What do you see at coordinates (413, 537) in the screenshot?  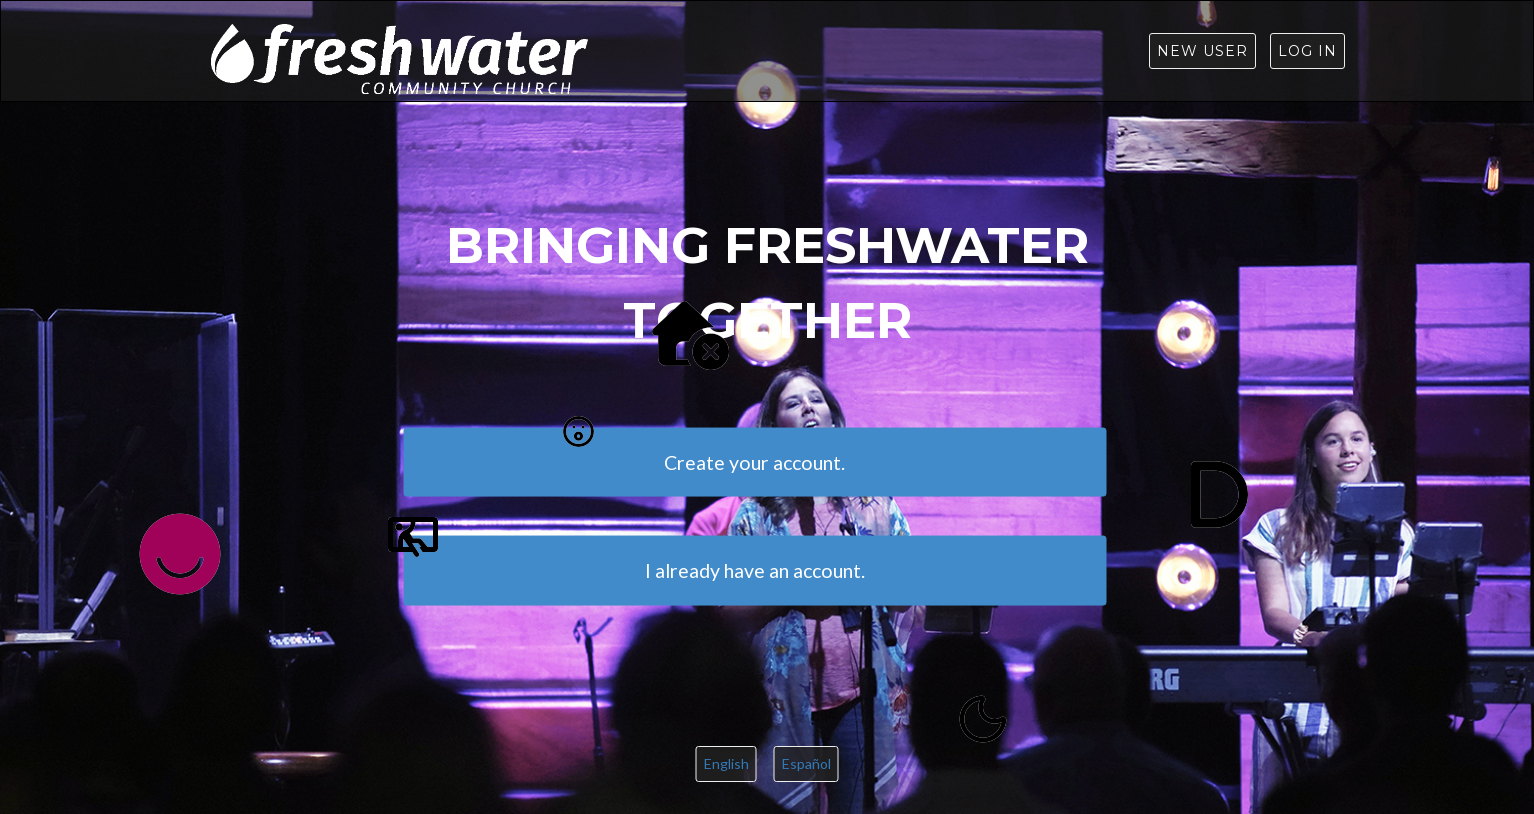 I see `emergency exit or escape route` at bounding box center [413, 537].